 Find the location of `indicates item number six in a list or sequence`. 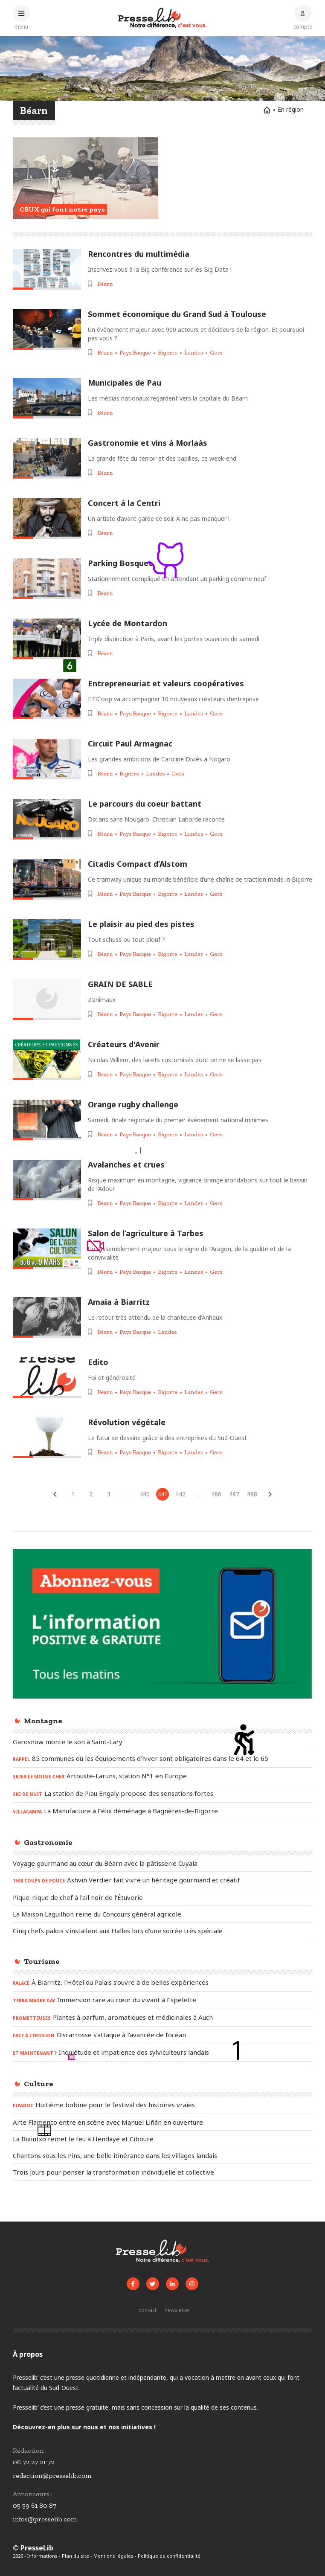

indicates item number six in a list or sequence is located at coordinates (70, 665).